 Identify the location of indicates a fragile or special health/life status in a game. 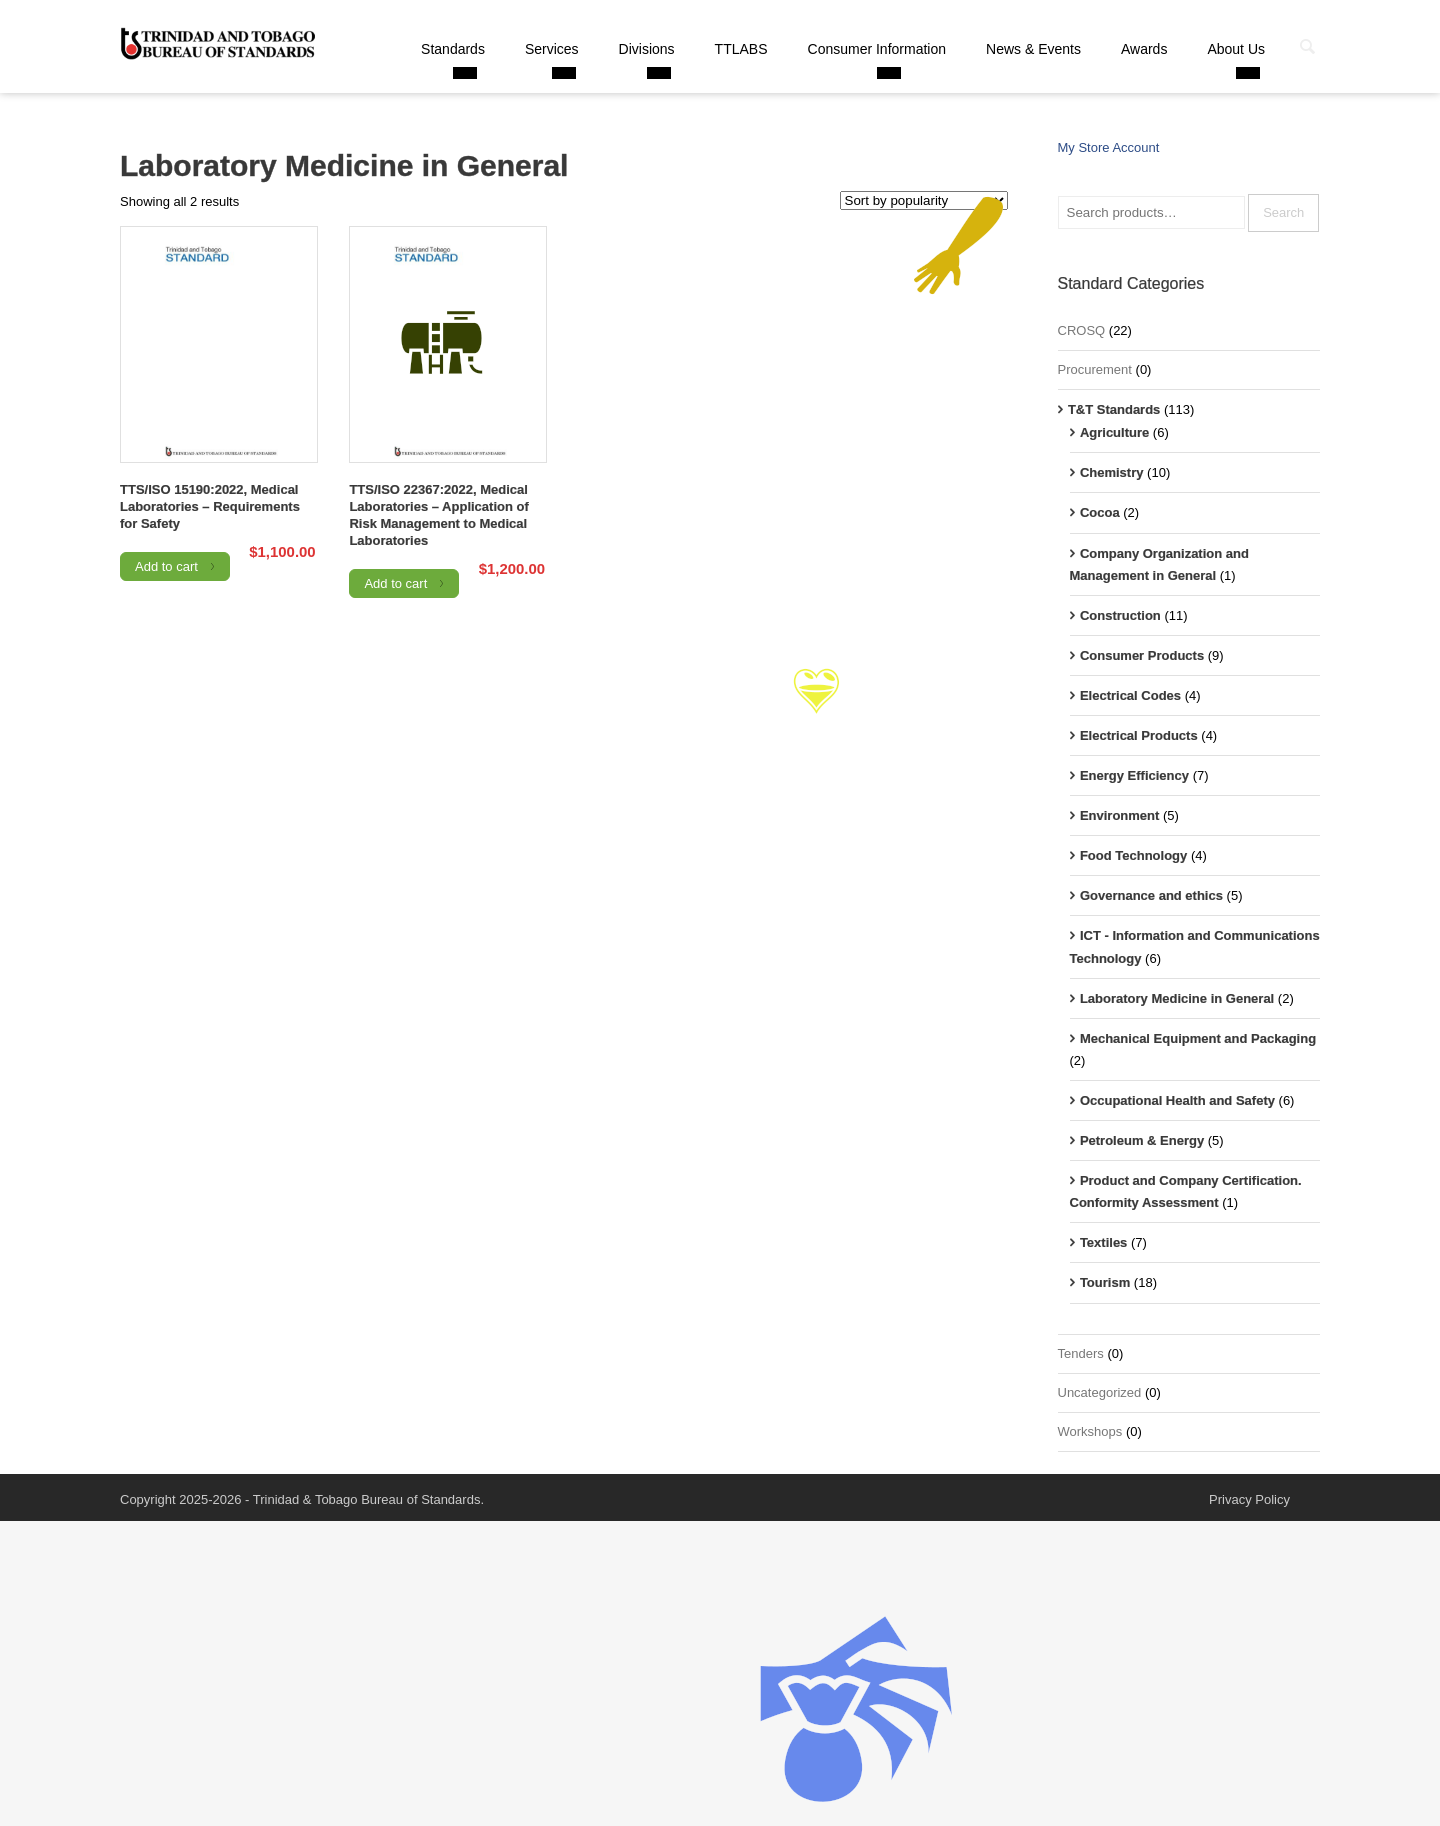
(816, 691).